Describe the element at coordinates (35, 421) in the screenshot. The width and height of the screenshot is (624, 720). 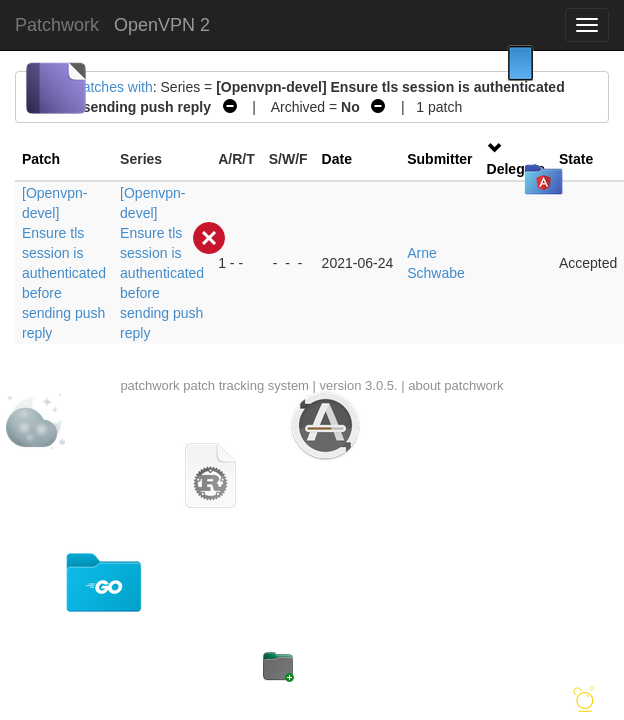
I see `indicates cloudy nighttime weather conditions` at that location.